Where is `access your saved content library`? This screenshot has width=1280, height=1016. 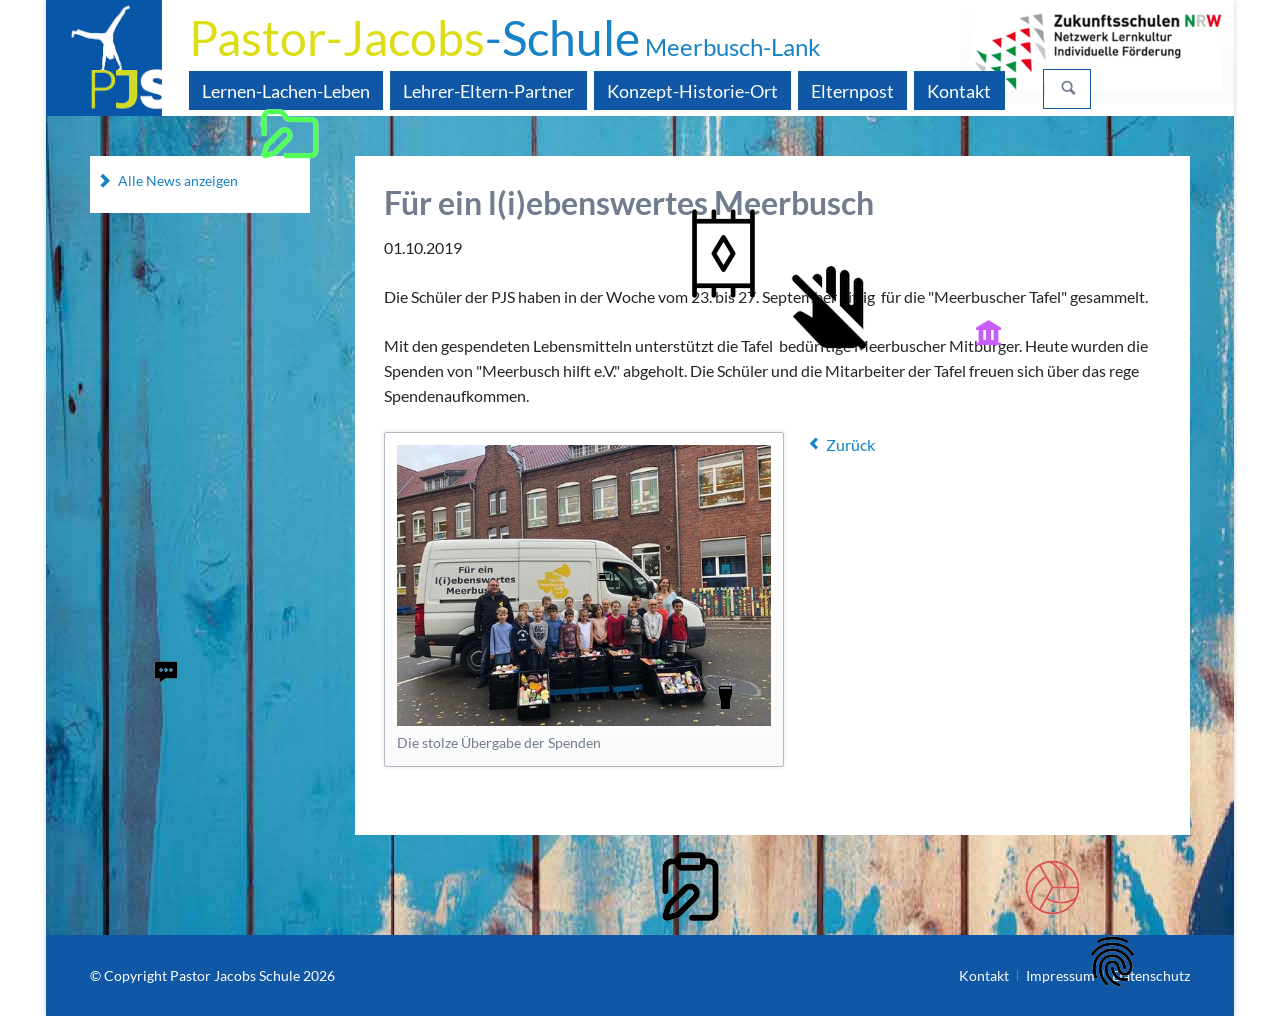 access your saved content library is located at coordinates (988, 332).